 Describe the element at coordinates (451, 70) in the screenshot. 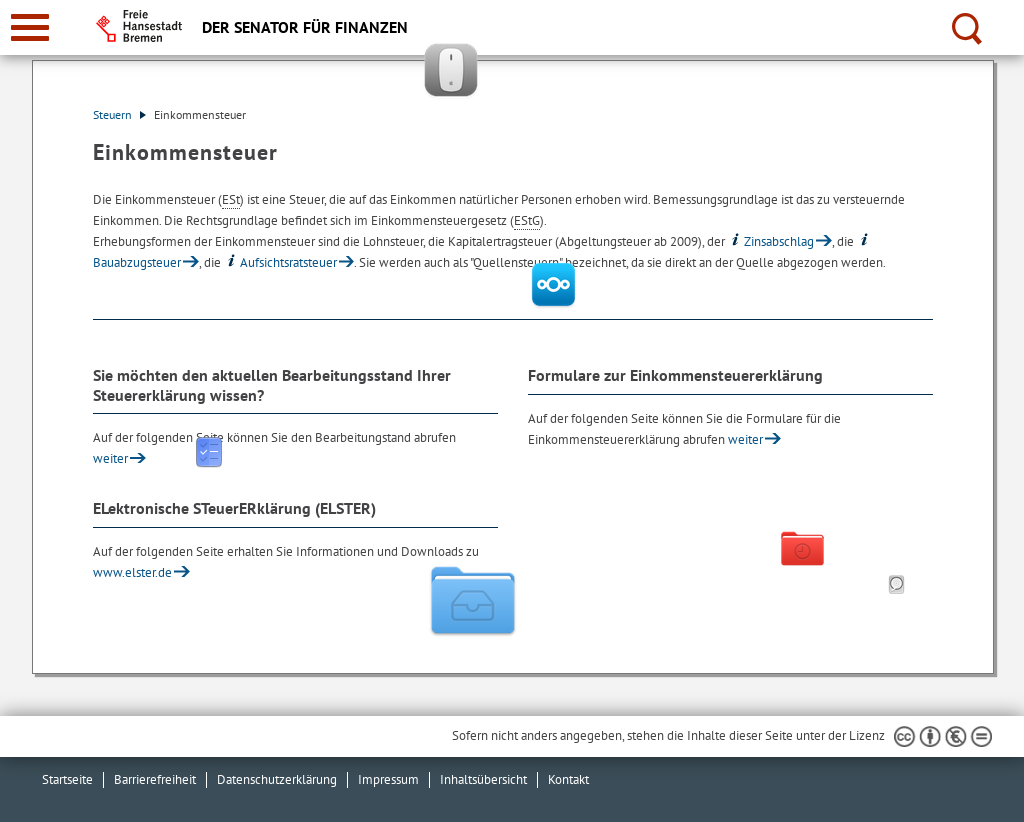

I see `open mouse settings and preferences` at that location.